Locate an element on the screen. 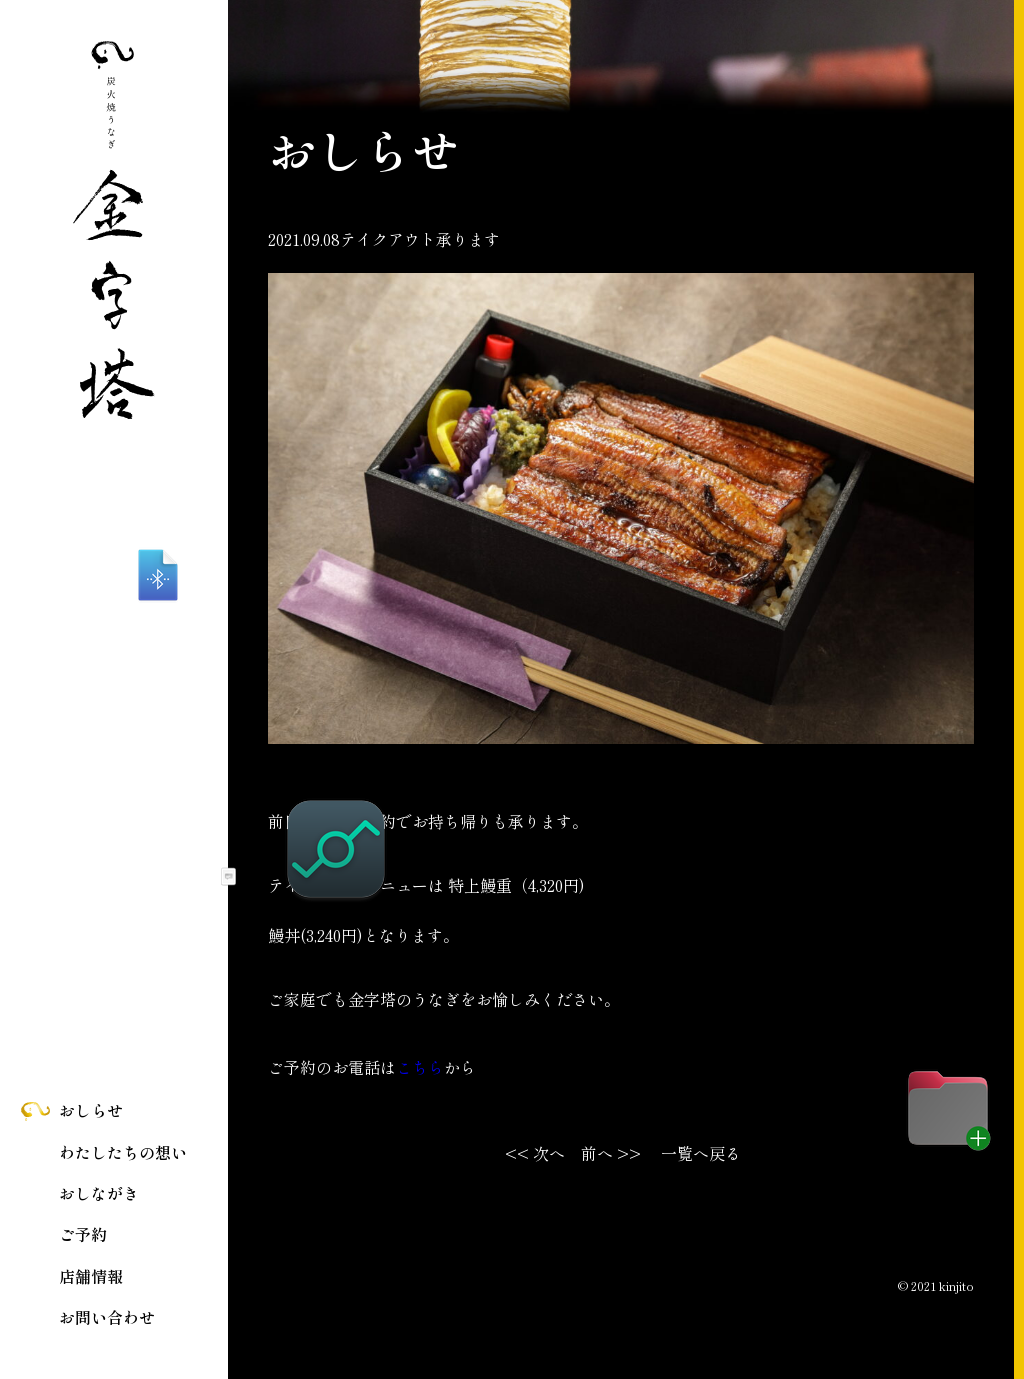 This screenshot has height=1379, width=1024. open gnome layout switcher settings is located at coordinates (336, 849).